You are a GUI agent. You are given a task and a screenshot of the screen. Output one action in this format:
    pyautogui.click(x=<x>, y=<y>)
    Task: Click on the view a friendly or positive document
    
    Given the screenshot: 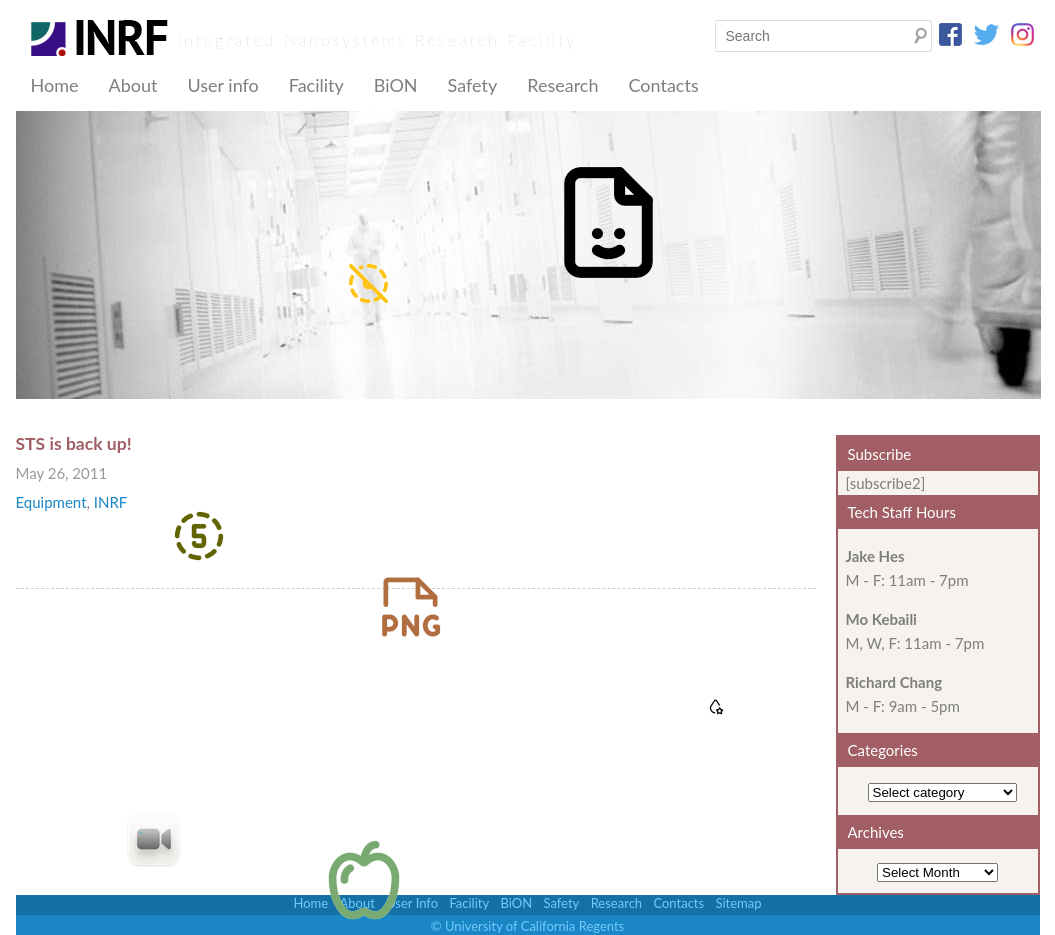 What is the action you would take?
    pyautogui.click(x=608, y=222)
    